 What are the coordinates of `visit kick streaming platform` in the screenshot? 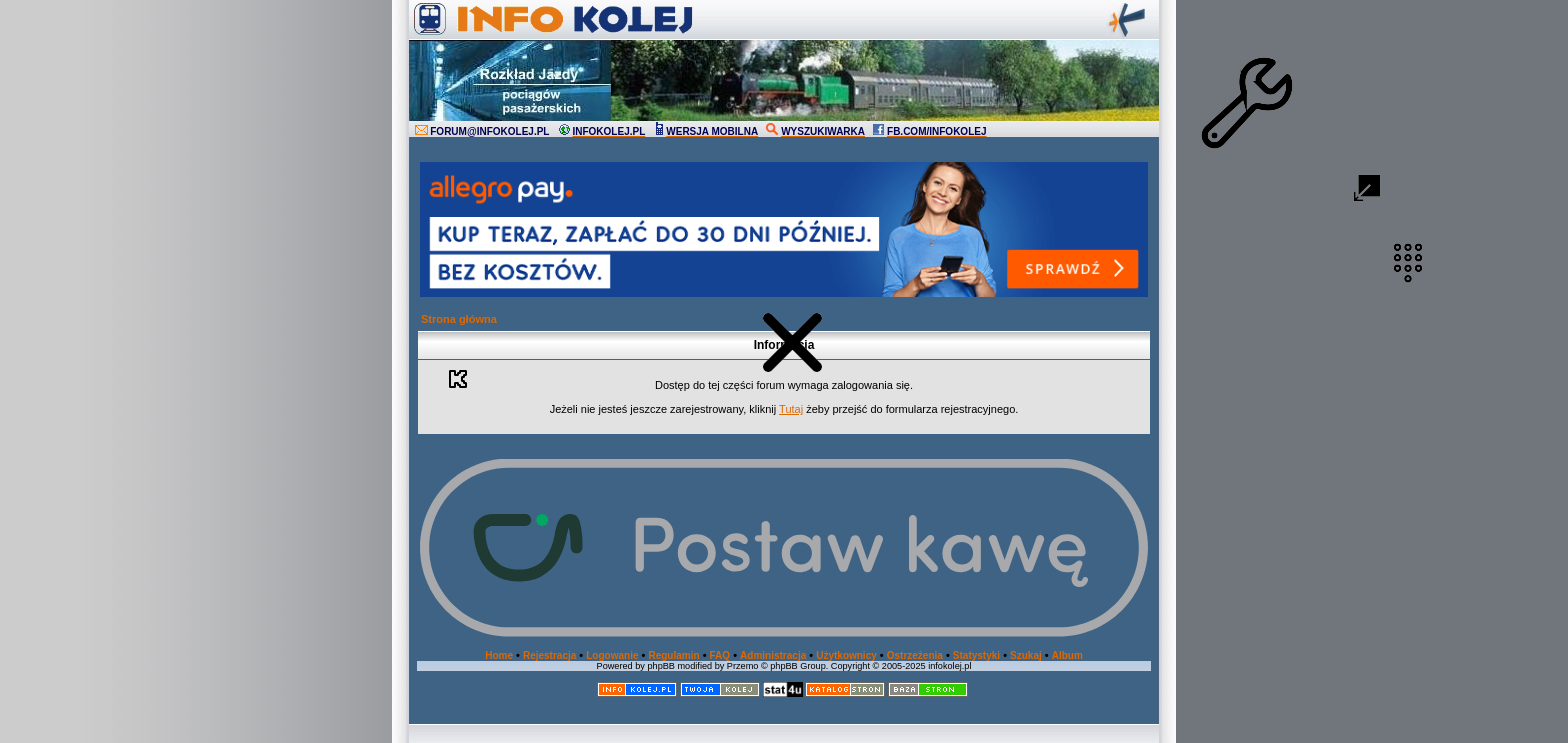 It's located at (458, 379).